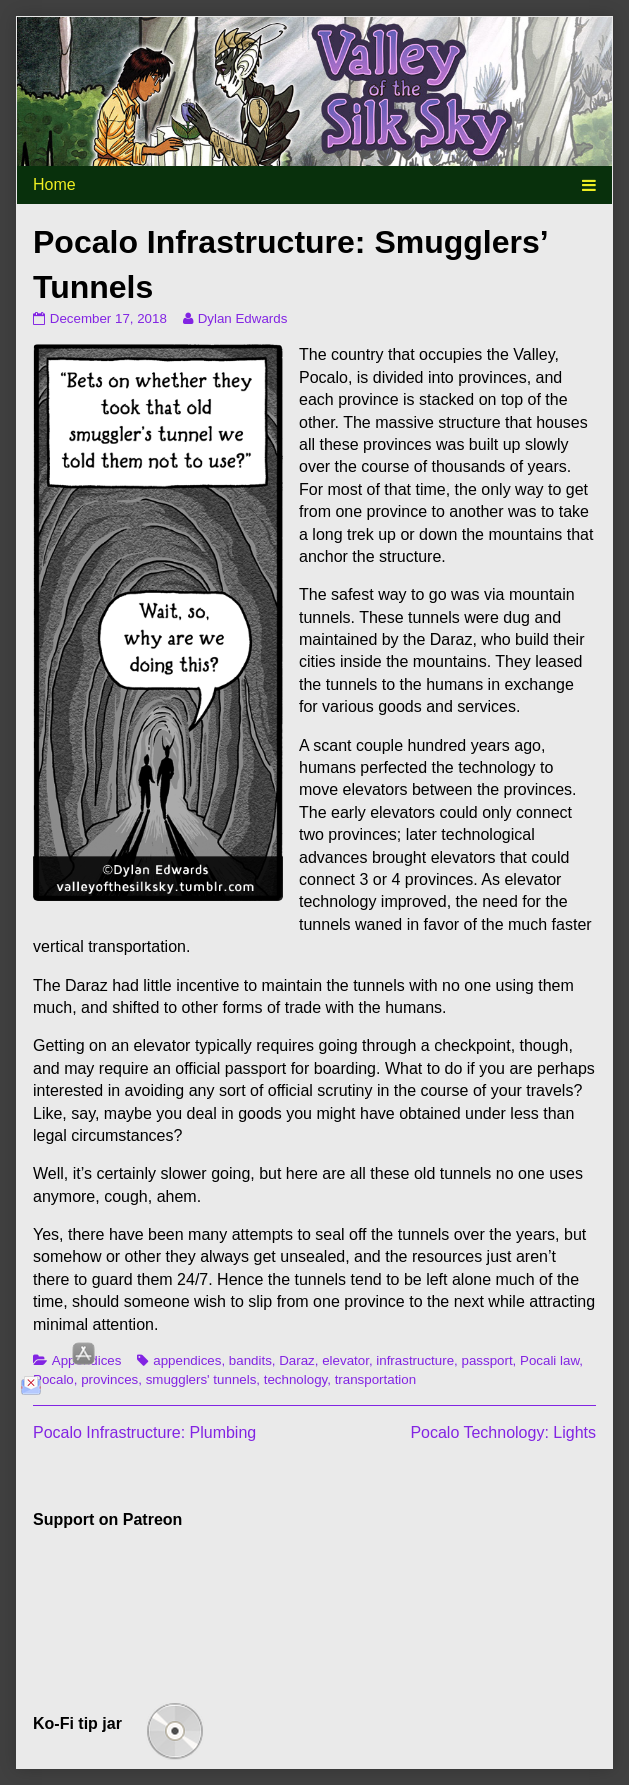  I want to click on open the App Store to browse and download apps, so click(83, 1353).